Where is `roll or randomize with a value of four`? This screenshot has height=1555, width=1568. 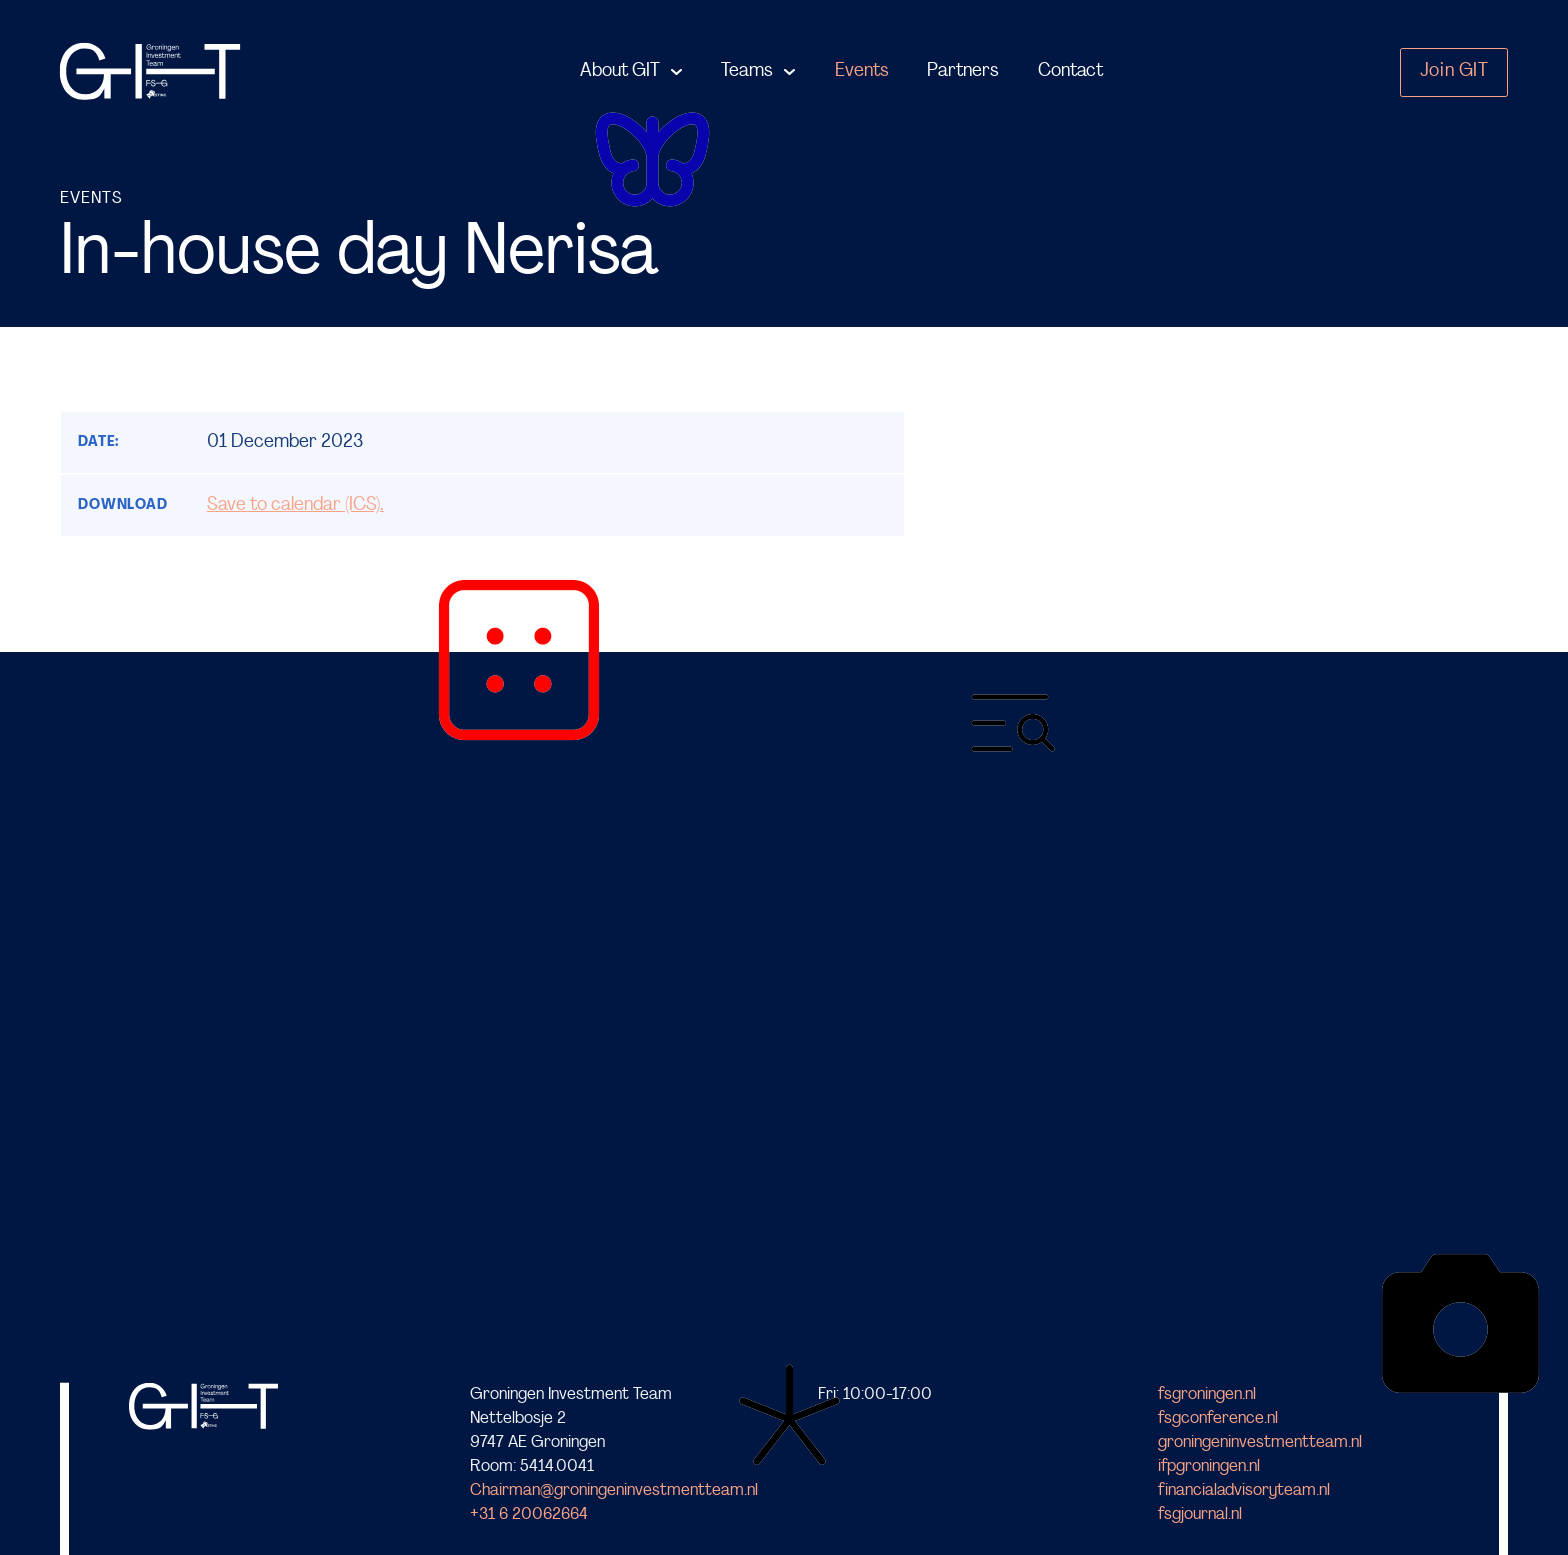
roll or randomize with a value of four is located at coordinates (519, 660).